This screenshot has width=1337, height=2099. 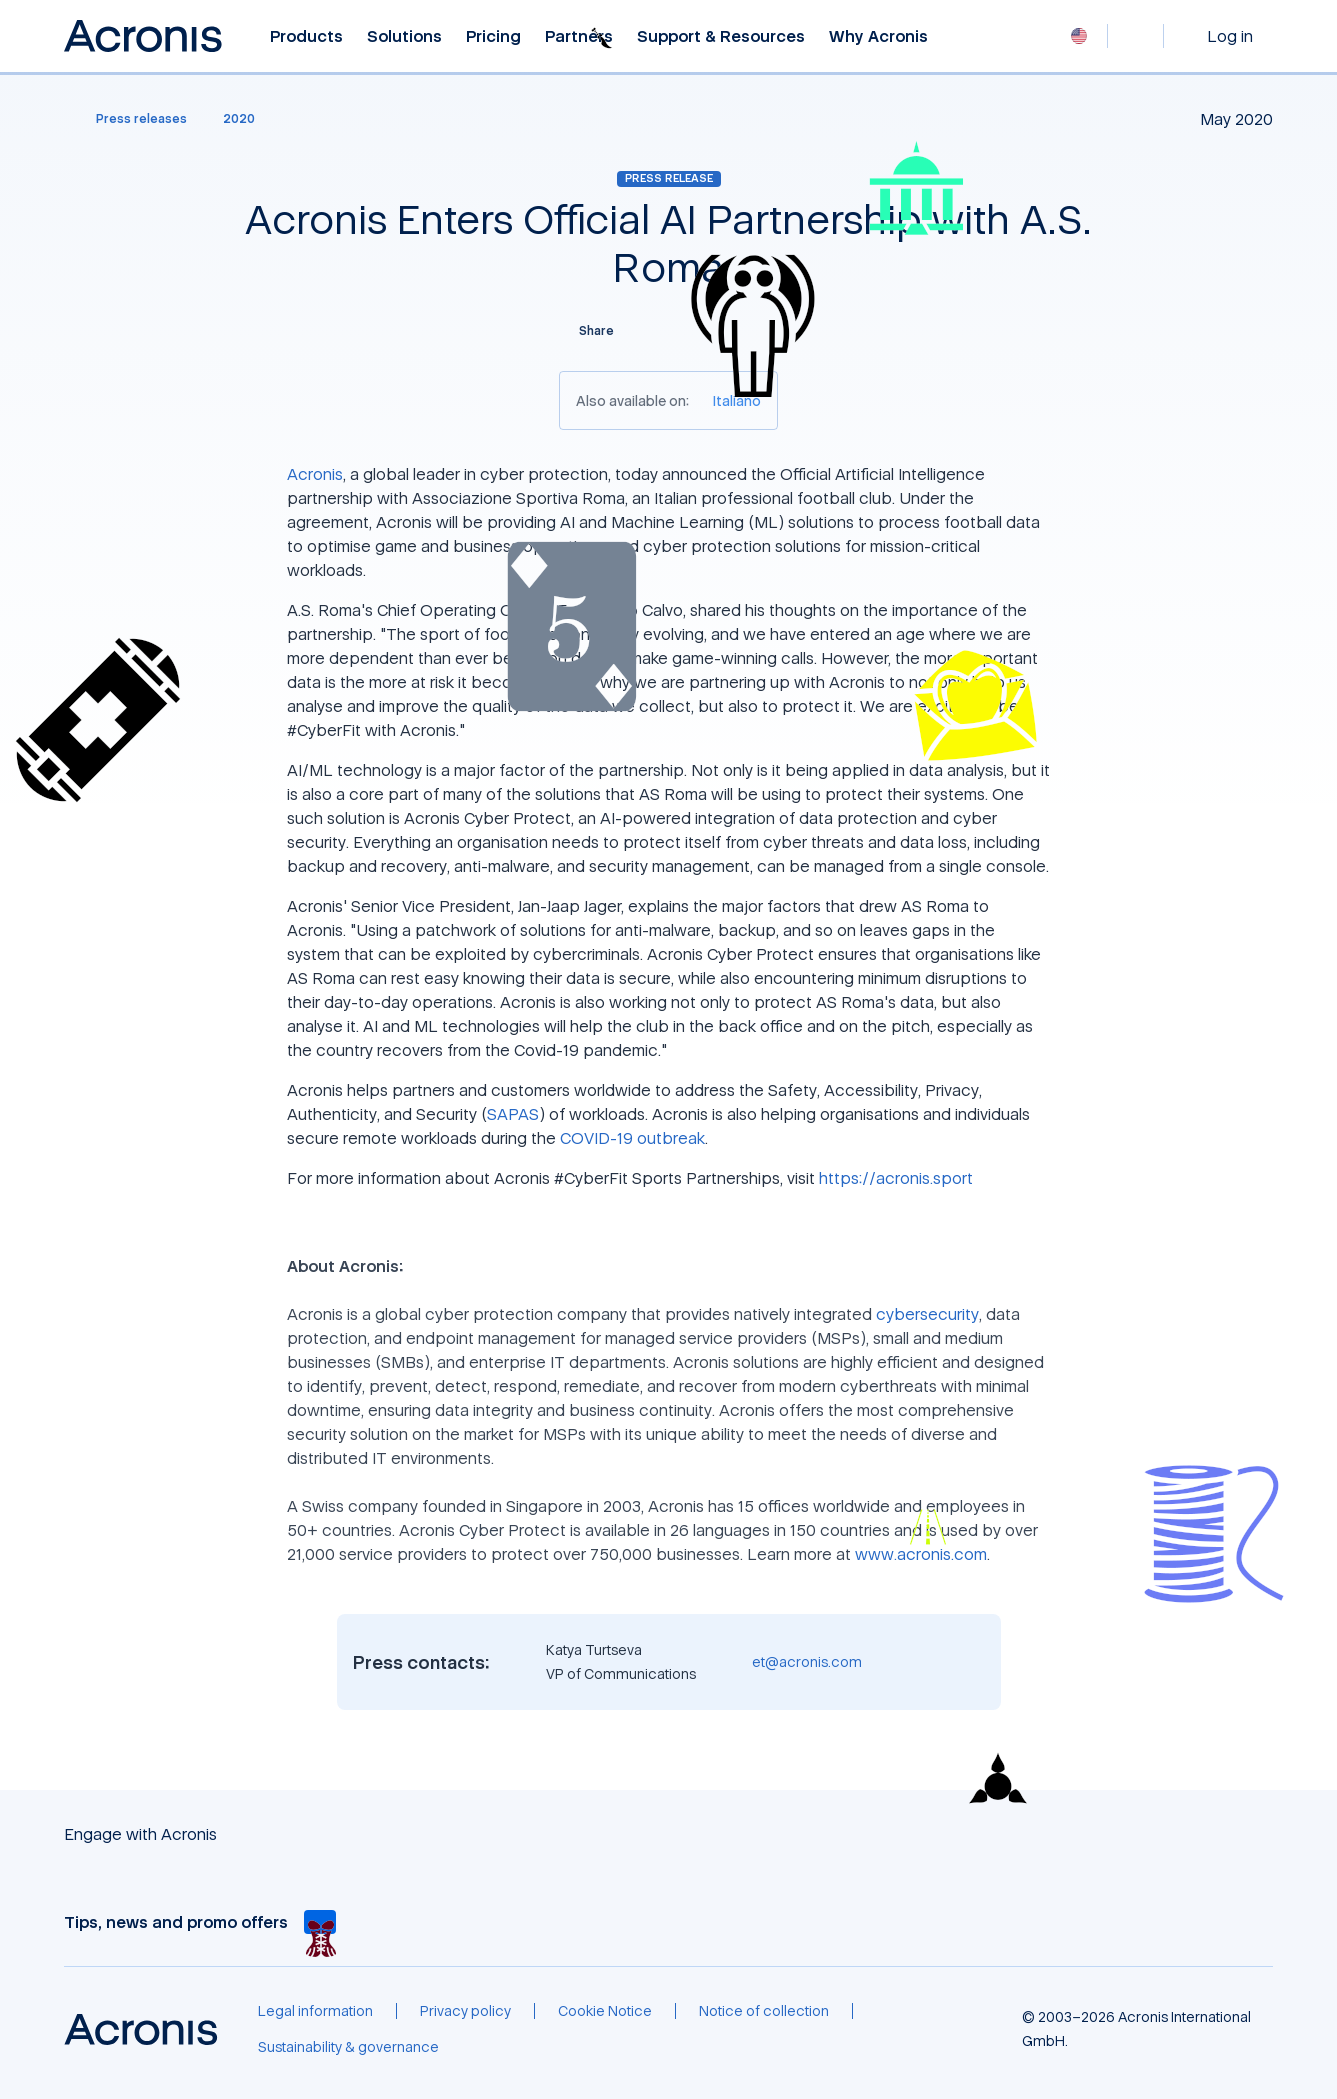 What do you see at coordinates (602, 38) in the screenshot?
I see `equip a bone knife weapon` at bounding box center [602, 38].